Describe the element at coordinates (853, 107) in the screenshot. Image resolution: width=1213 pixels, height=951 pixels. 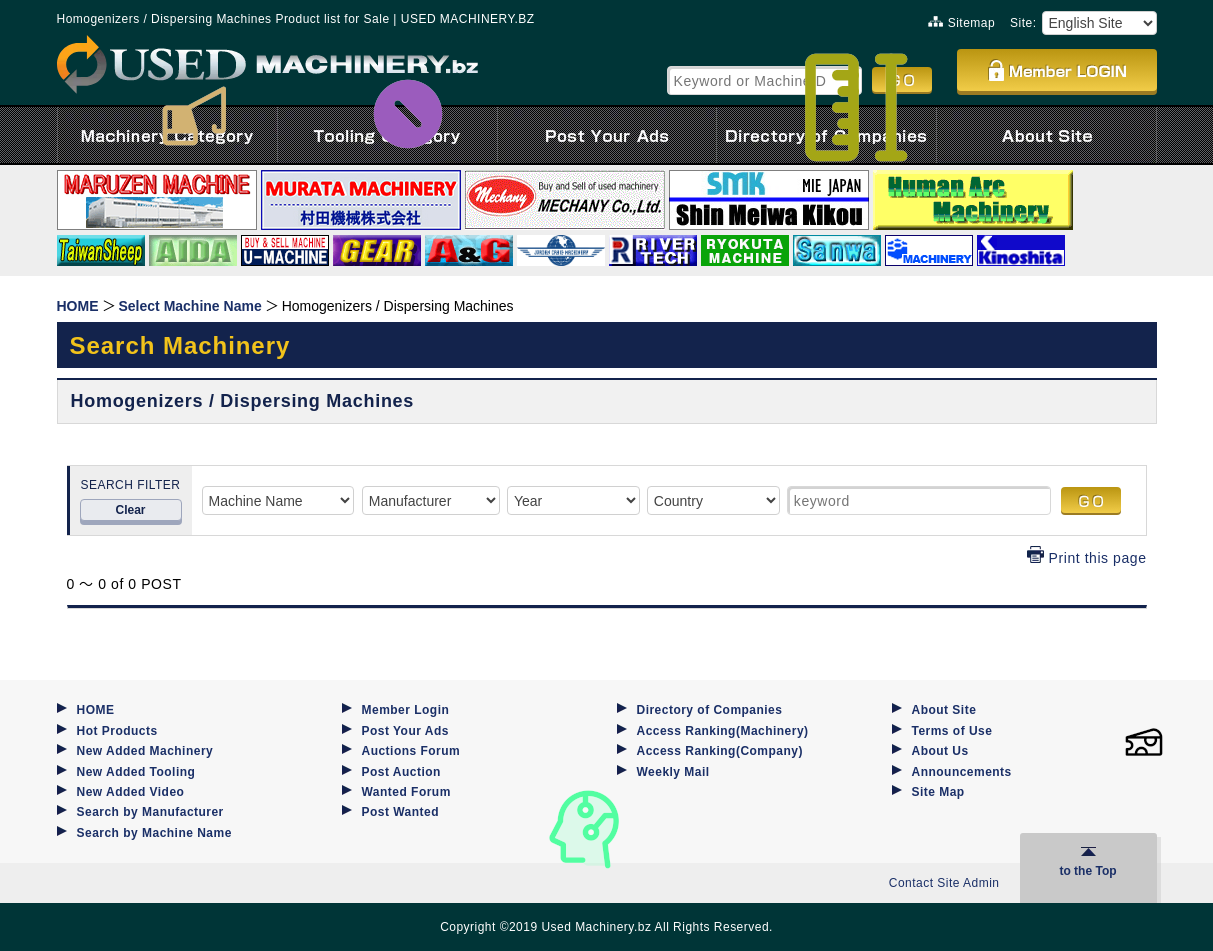
I see `measure dimensions or distances` at that location.